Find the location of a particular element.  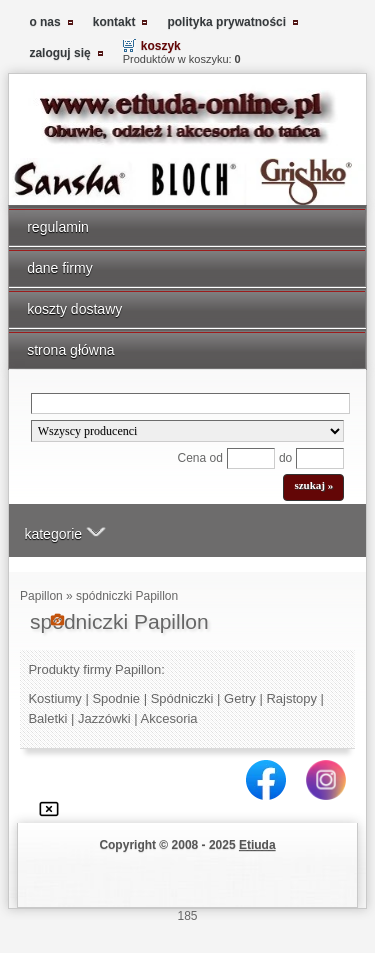

close the current window is located at coordinates (49, 809).